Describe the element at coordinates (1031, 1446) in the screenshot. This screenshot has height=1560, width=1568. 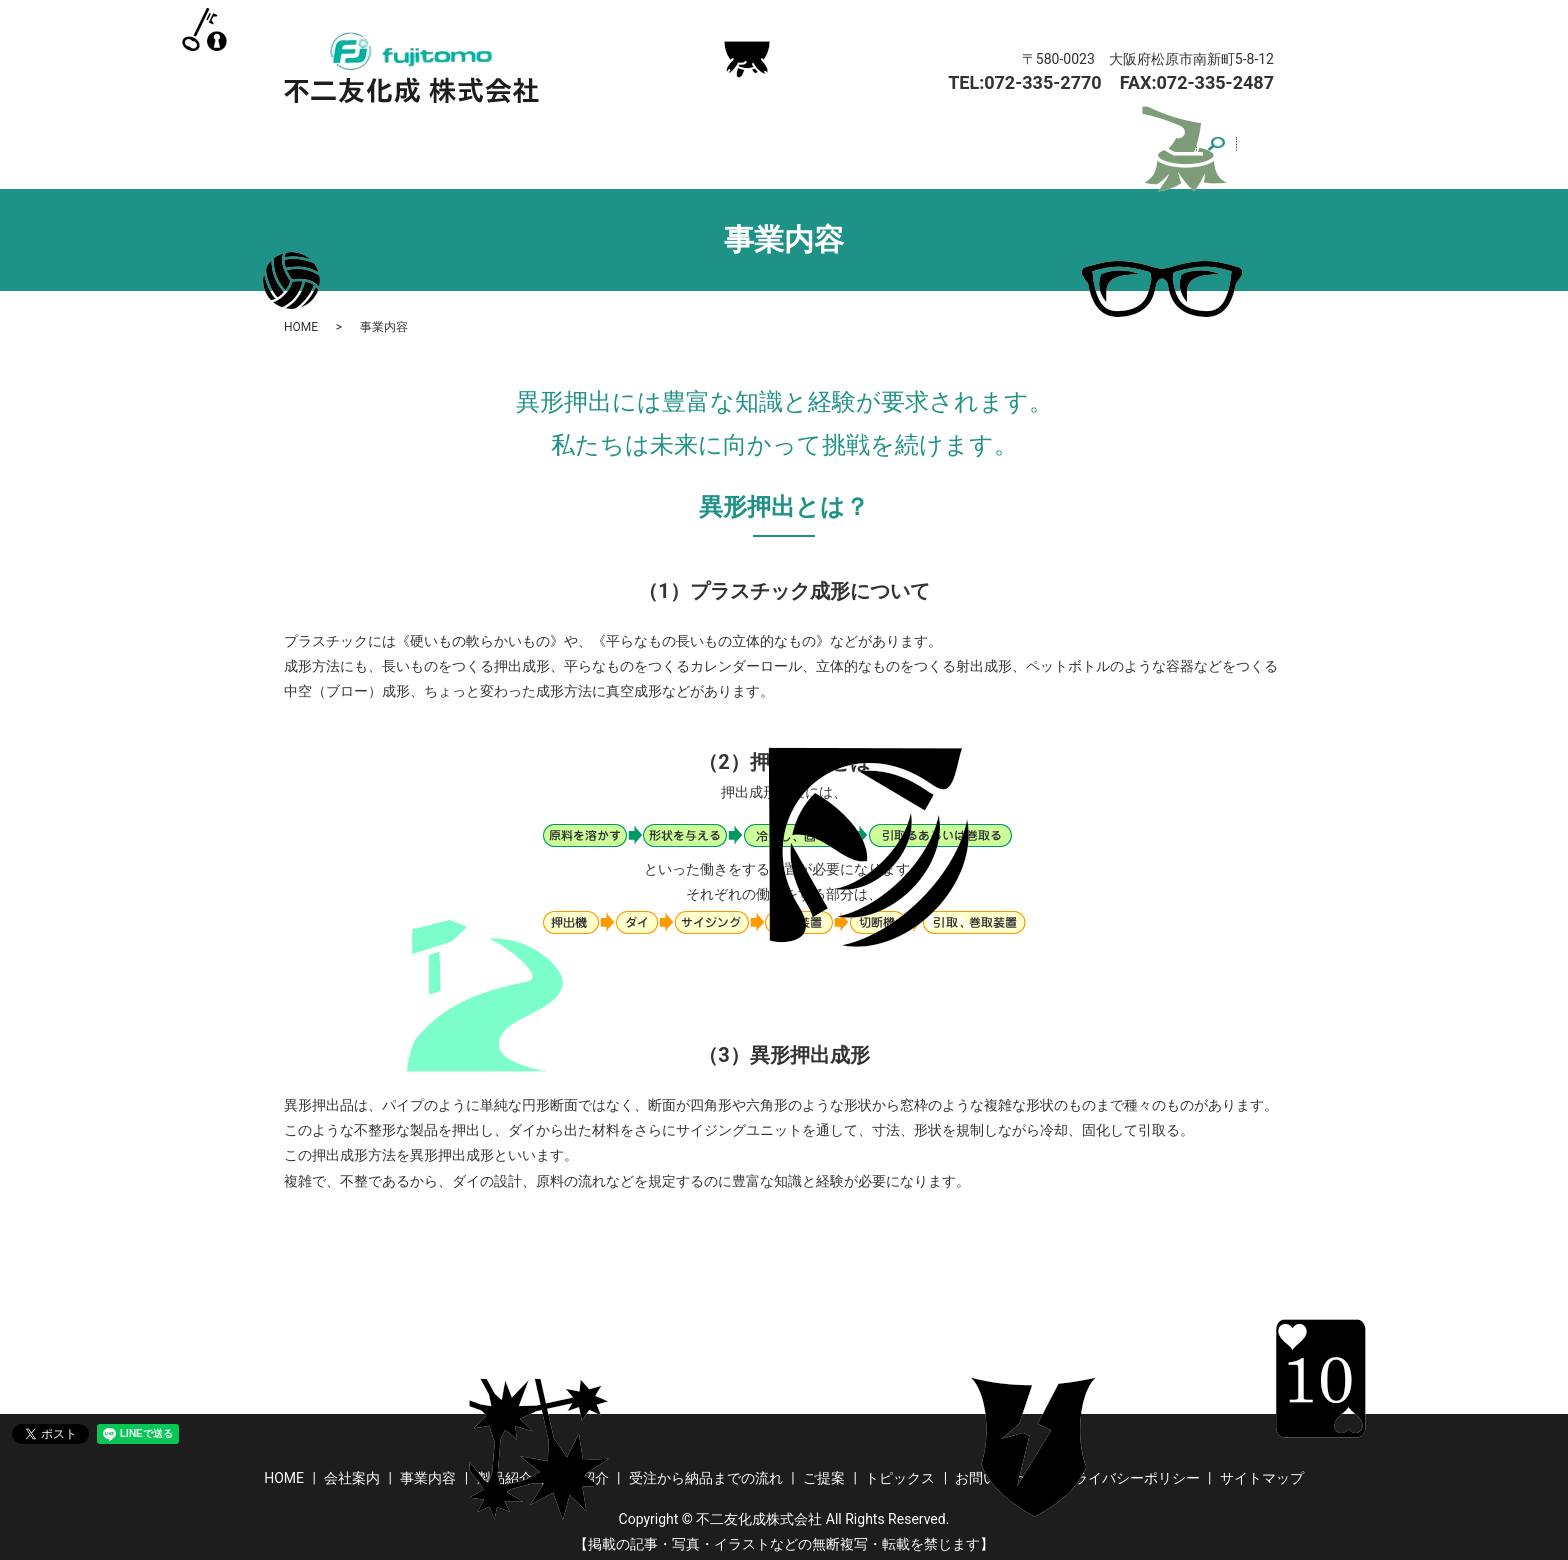
I see `indicates broken or compromised security` at that location.